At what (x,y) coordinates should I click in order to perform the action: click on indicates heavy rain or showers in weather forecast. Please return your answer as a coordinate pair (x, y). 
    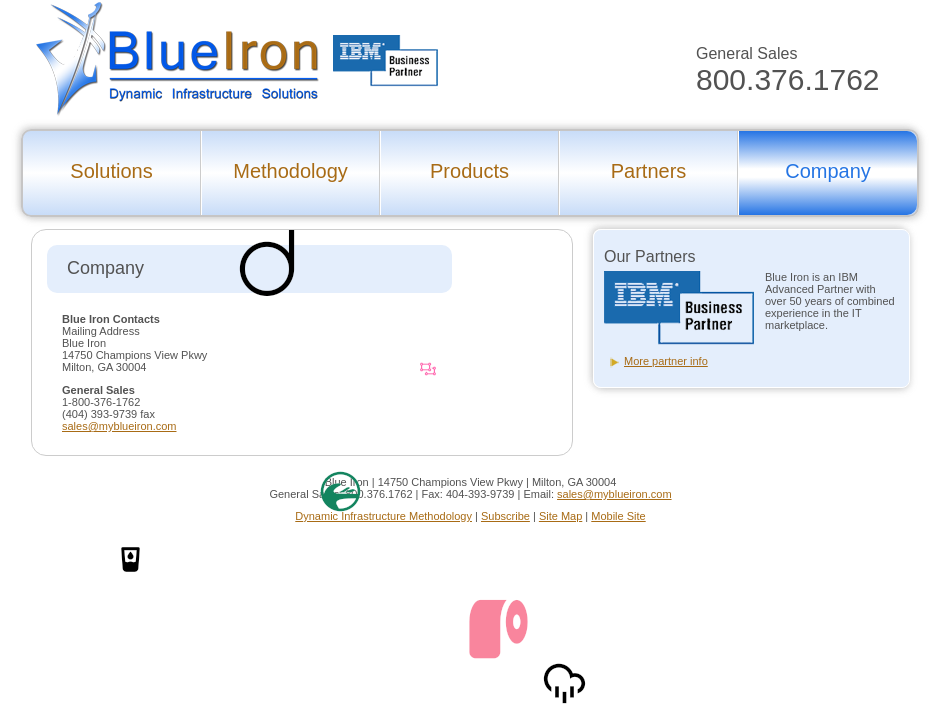
    Looking at the image, I should click on (564, 682).